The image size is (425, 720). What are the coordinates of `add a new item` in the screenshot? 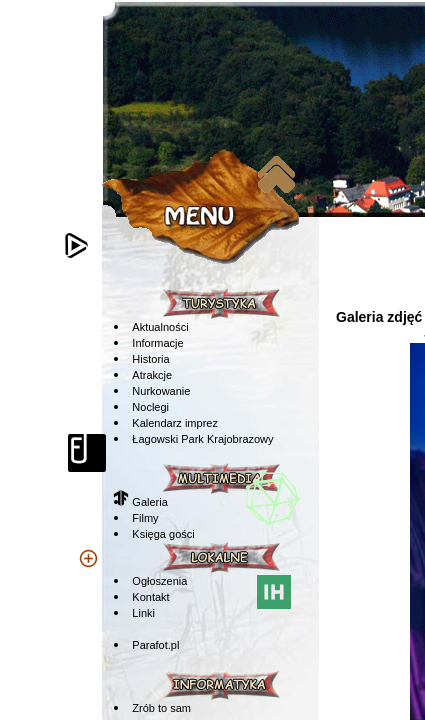 It's located at (88, 558).